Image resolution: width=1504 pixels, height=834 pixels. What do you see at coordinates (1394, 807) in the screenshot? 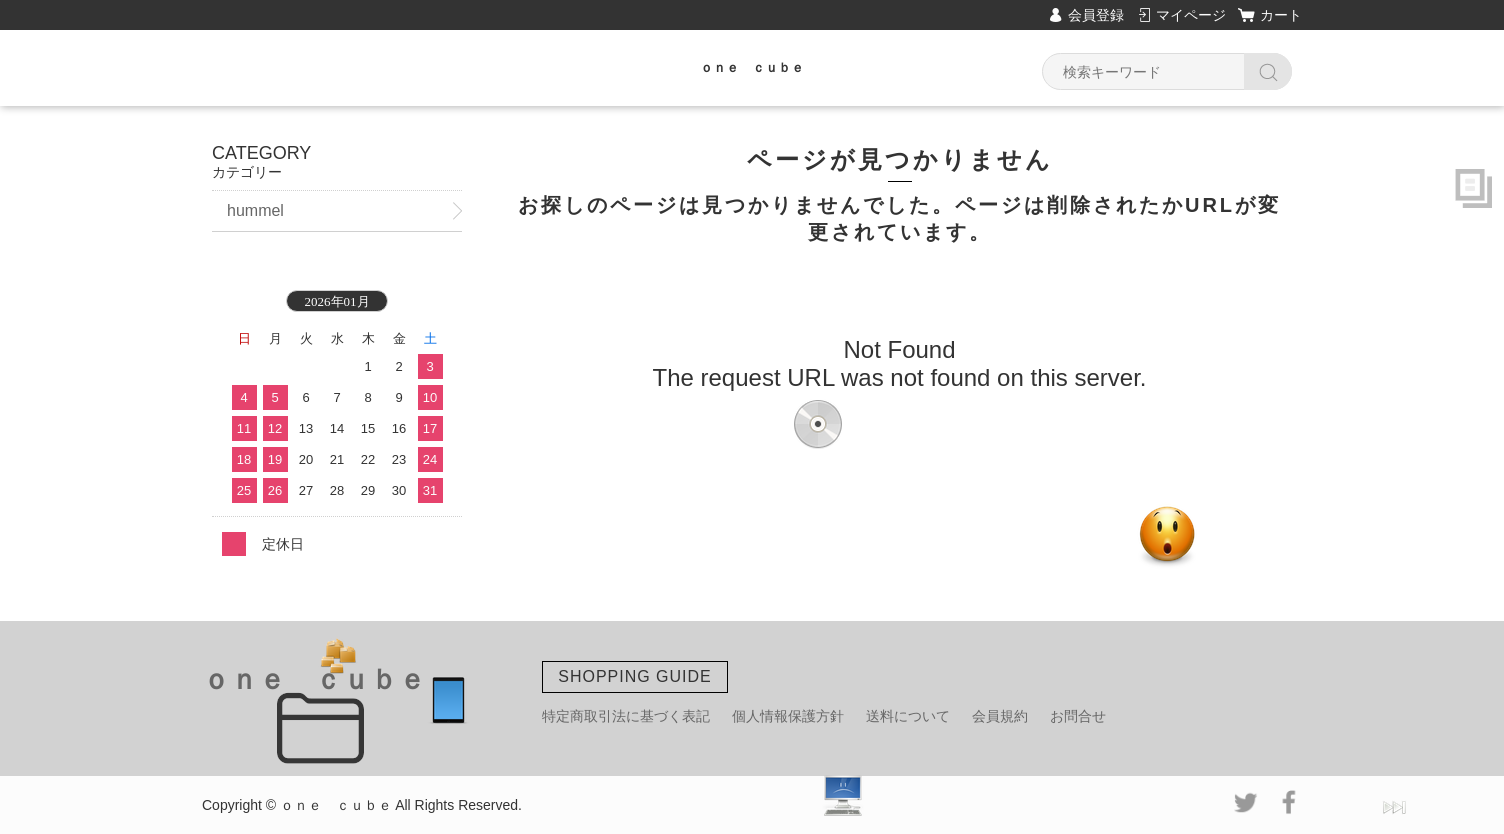
I see `skip to the next track or media item` at bounding box center [1394, 807].